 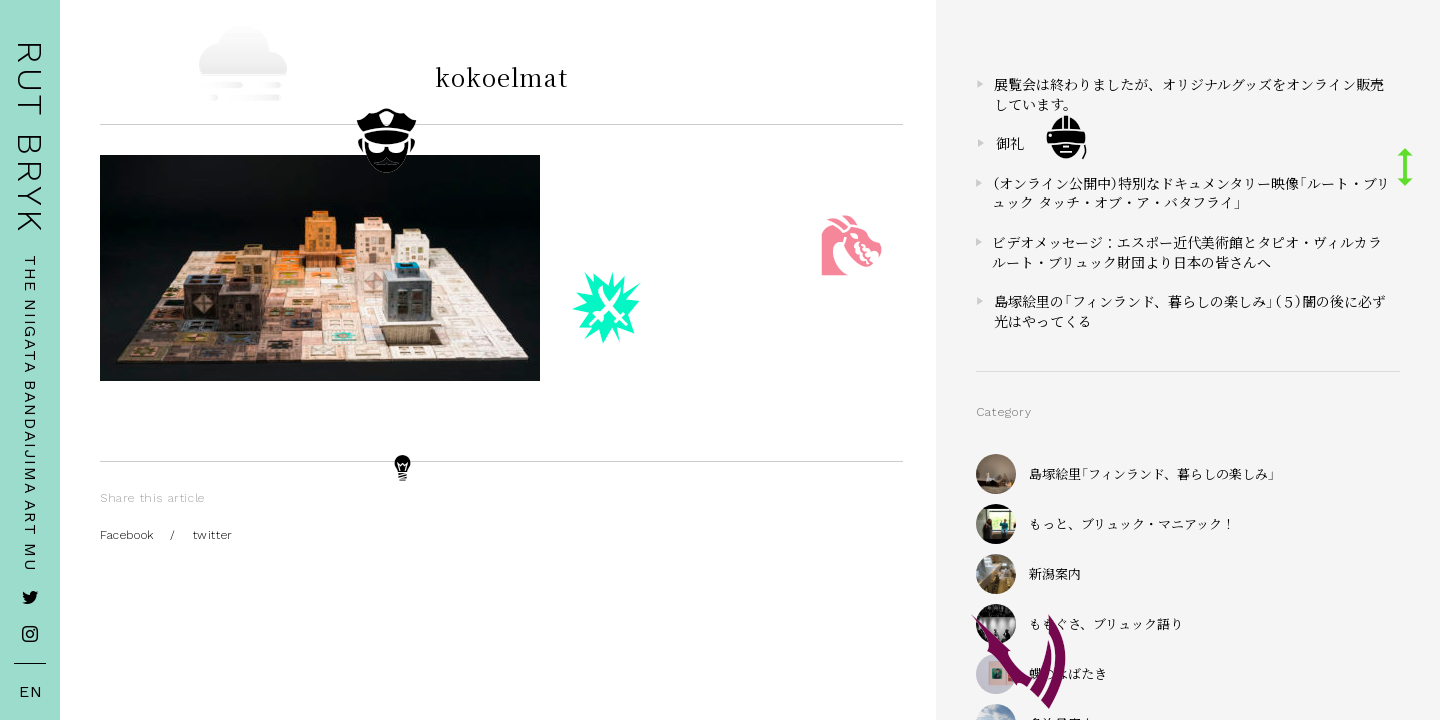 What do you see at coordinates (403, 468) in the screenshot?
I see `access tips or hints` at bounding box center [403, 468].